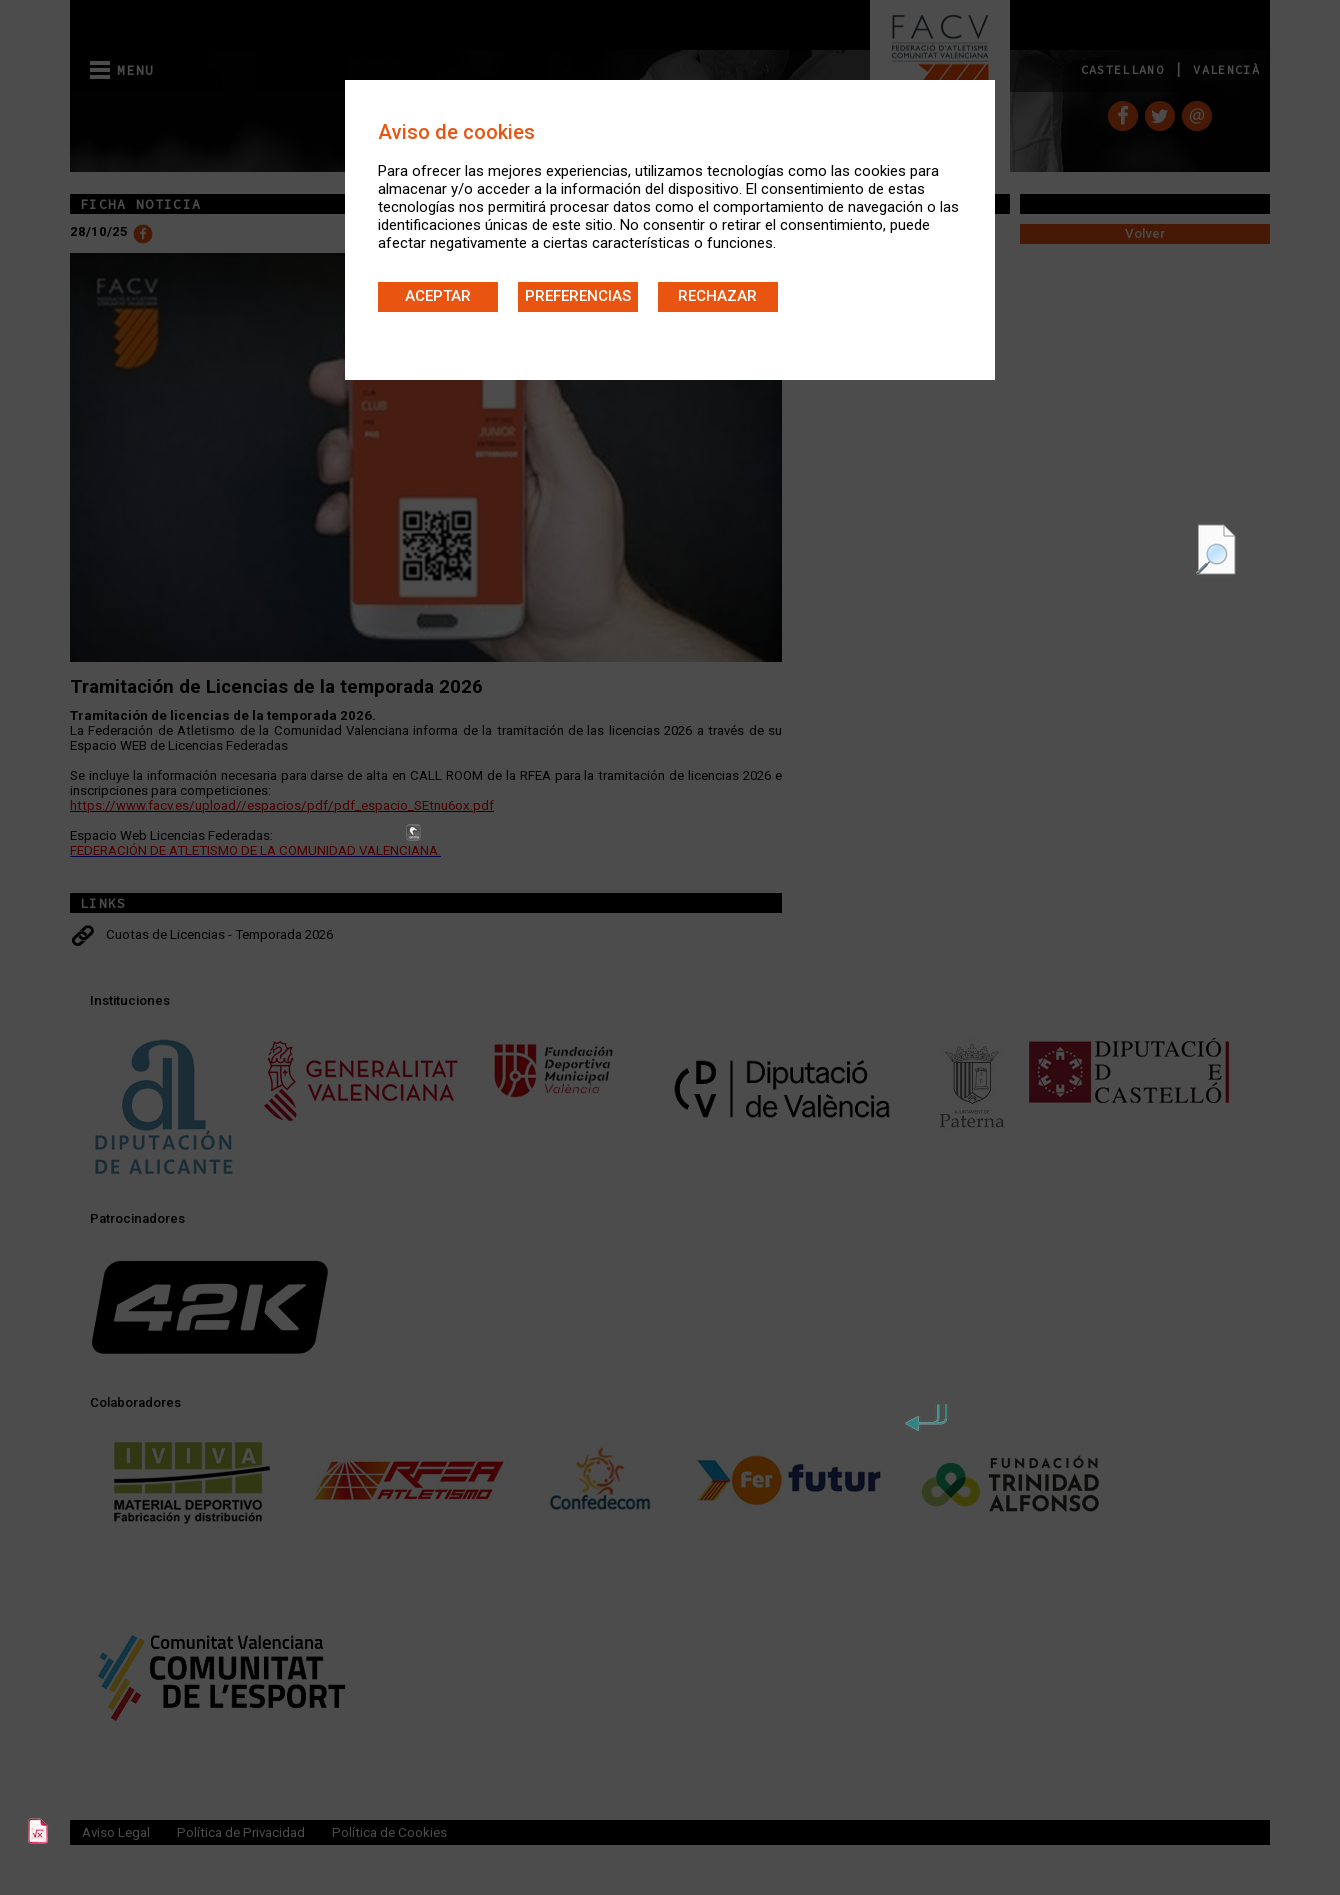 This screenshot has height=1895, width=1340. Describe the element at coordinates (413, 832) in the screenshot. I see `qemu virtual disk image file` at that location.